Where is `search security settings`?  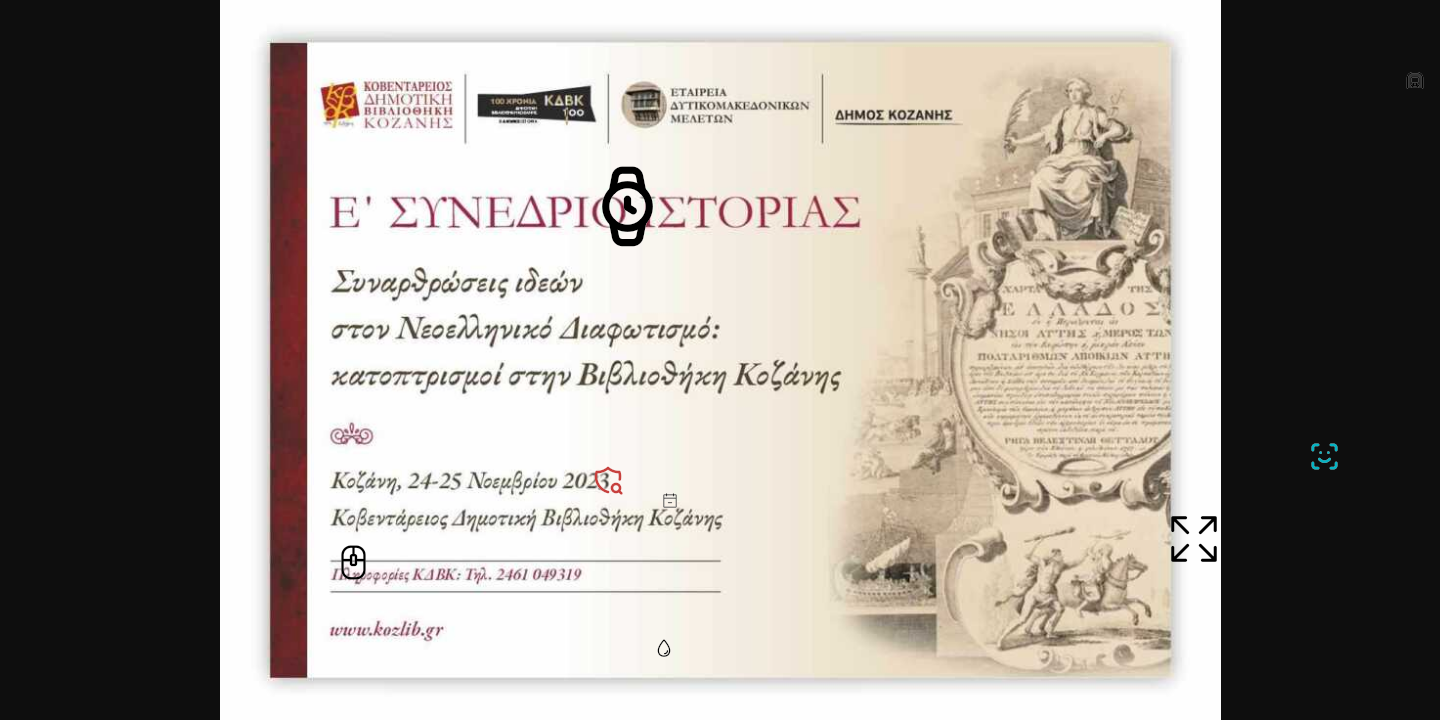 search security settings is located at coordinates (608, 480).